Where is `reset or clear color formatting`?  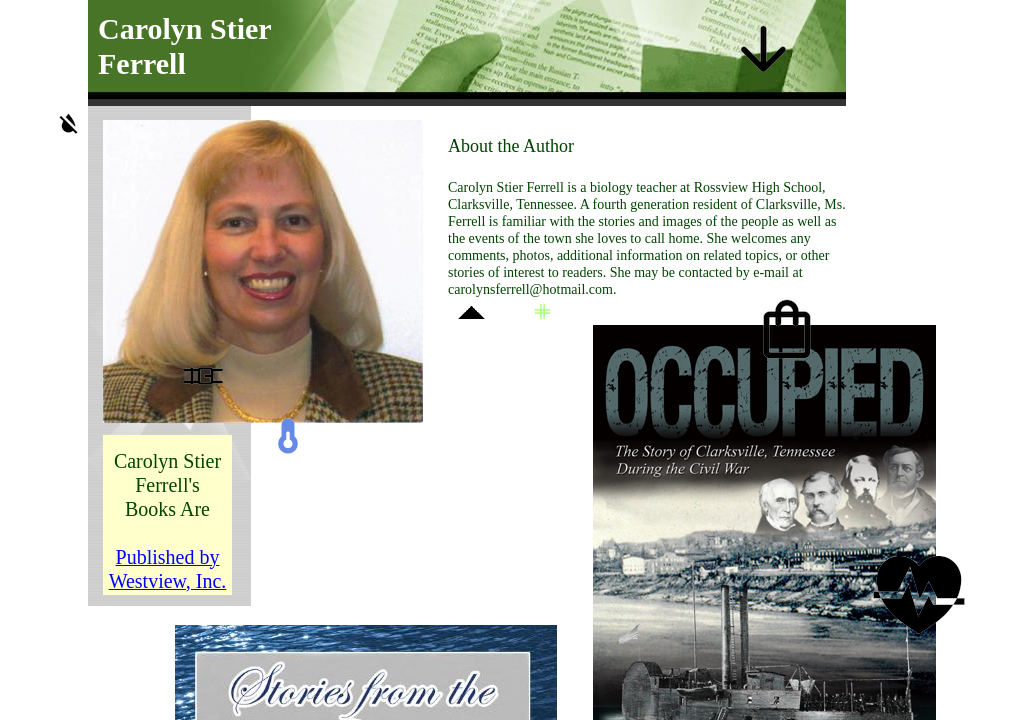
reset or clear color formatting is located at coordinates (68, 123).